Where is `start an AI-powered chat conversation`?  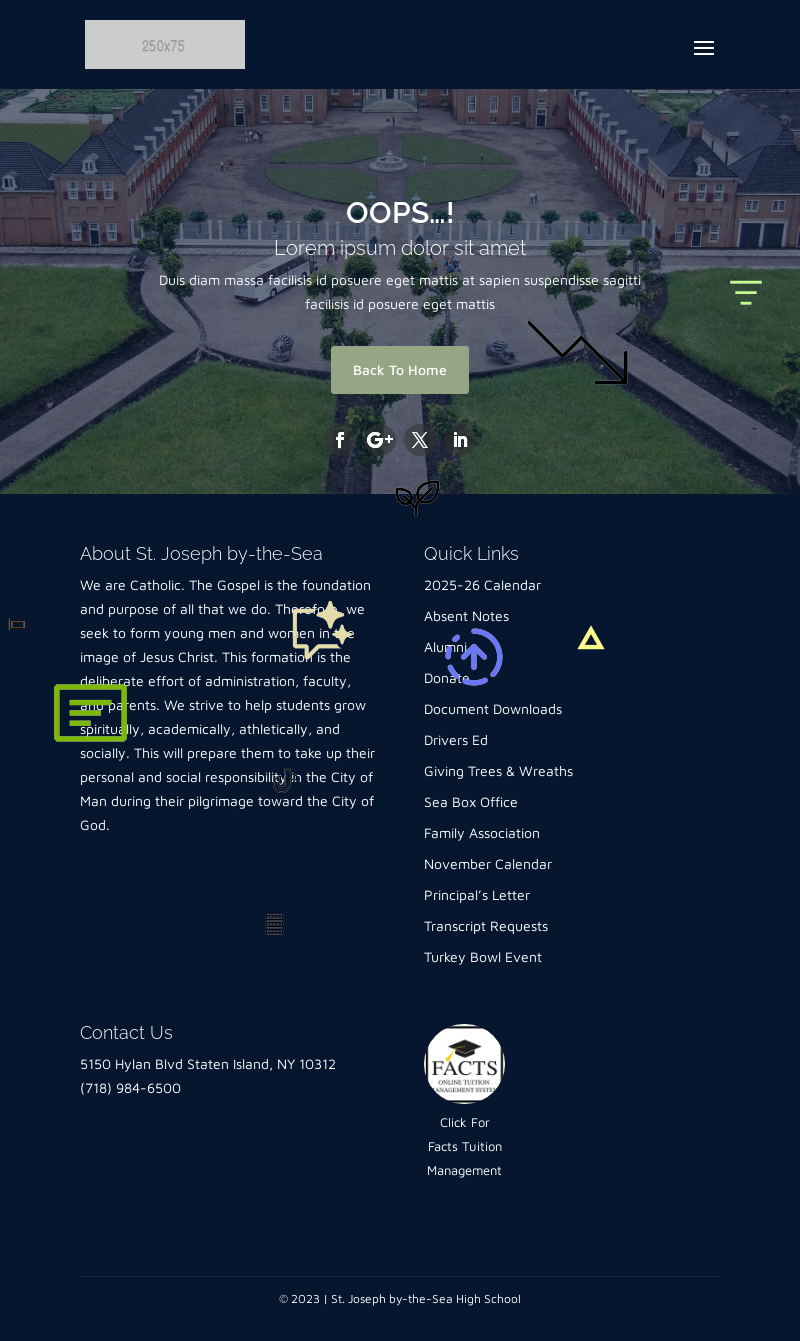
start an AI-powered chat conversation is located at coordinates (320, 632).